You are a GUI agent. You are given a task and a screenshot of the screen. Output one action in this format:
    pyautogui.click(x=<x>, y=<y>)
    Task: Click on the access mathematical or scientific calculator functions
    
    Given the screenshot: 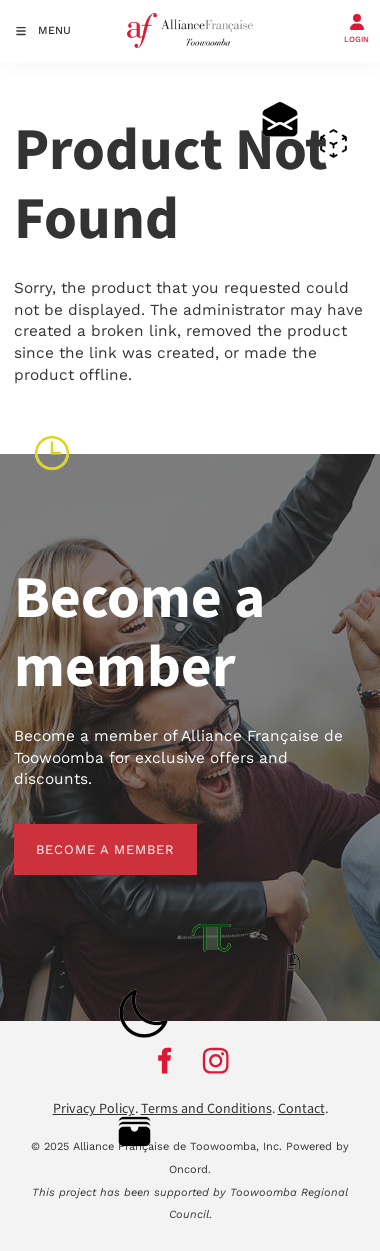 What is the action you would take?
    pyautogui.click(x=212, y=937)
    